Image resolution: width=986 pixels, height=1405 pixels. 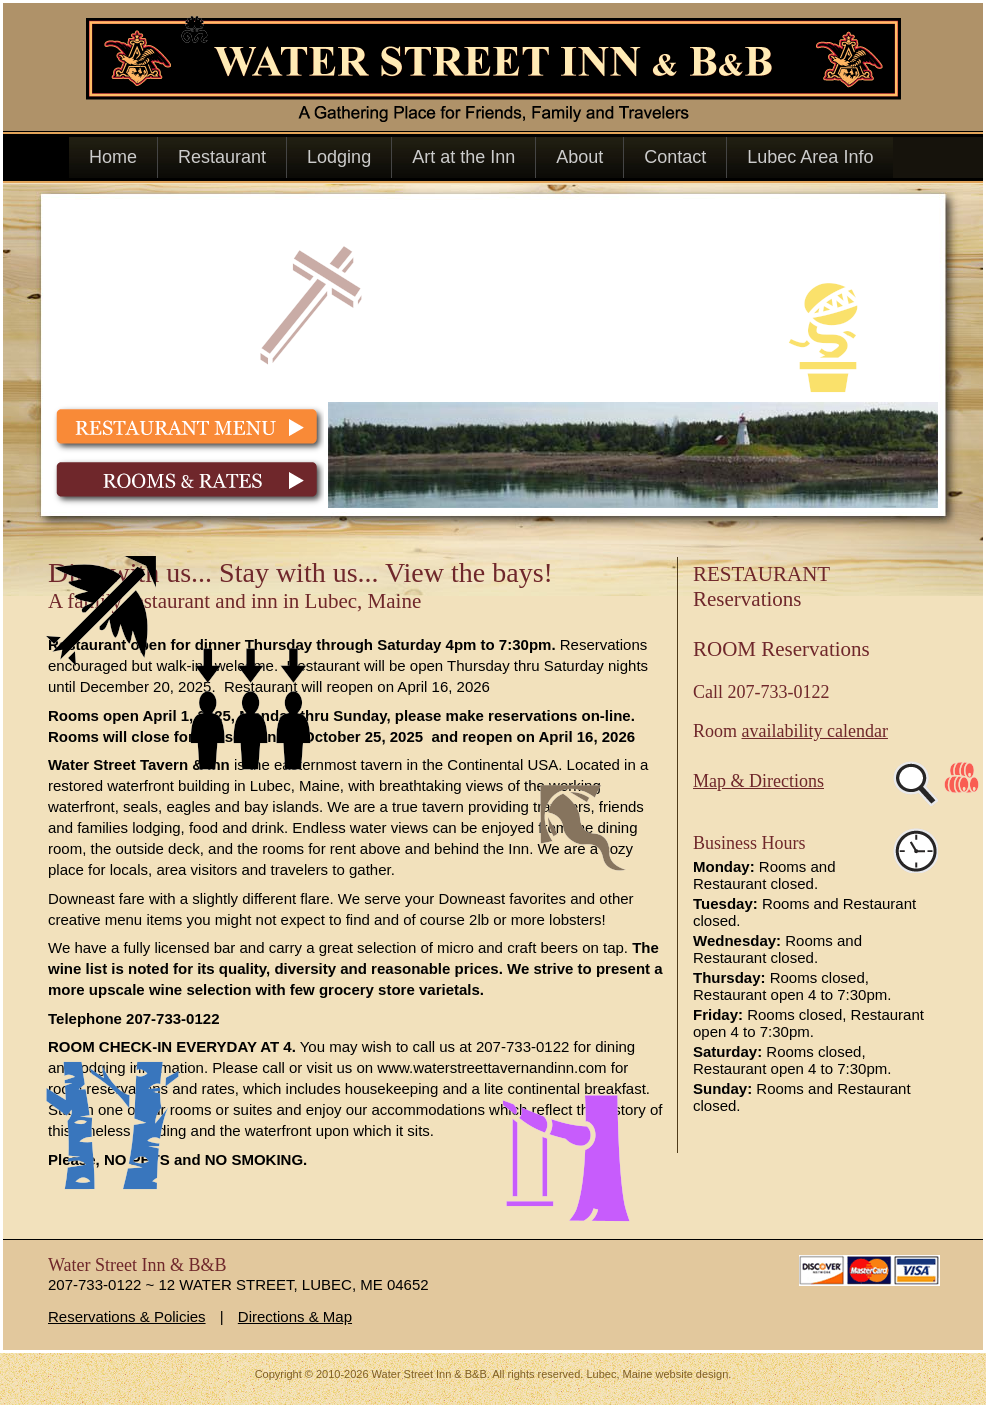 I want to click on access playground or recreational areas, so click(x=566, y=1158).